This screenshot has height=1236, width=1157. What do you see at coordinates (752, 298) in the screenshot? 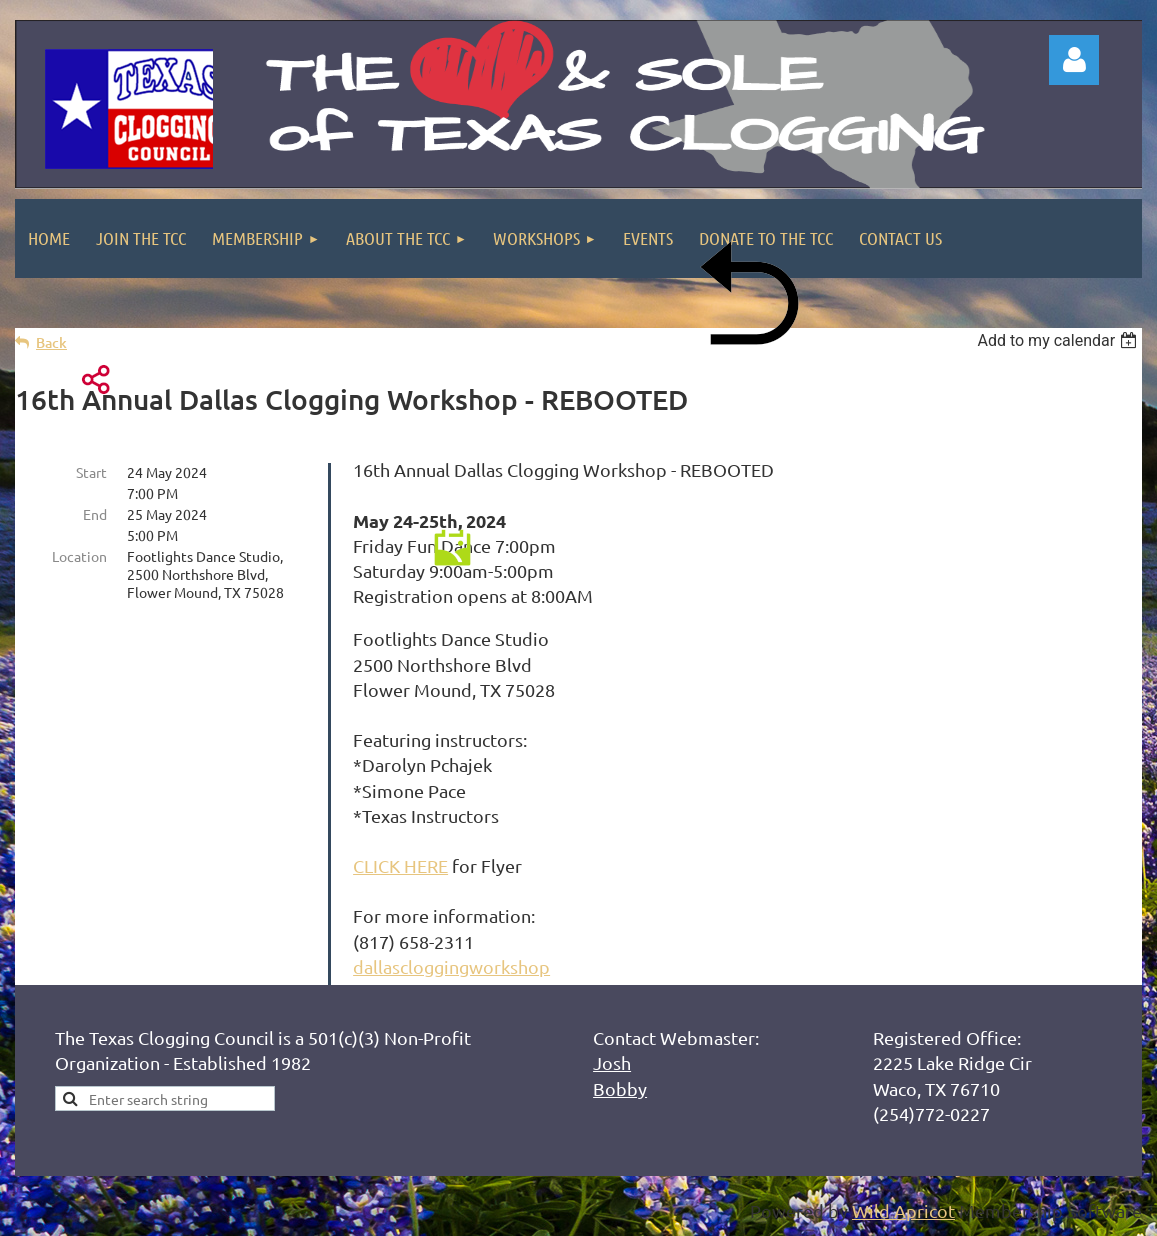
I see `go back to the previous screen` at bounding box center [752, 298].